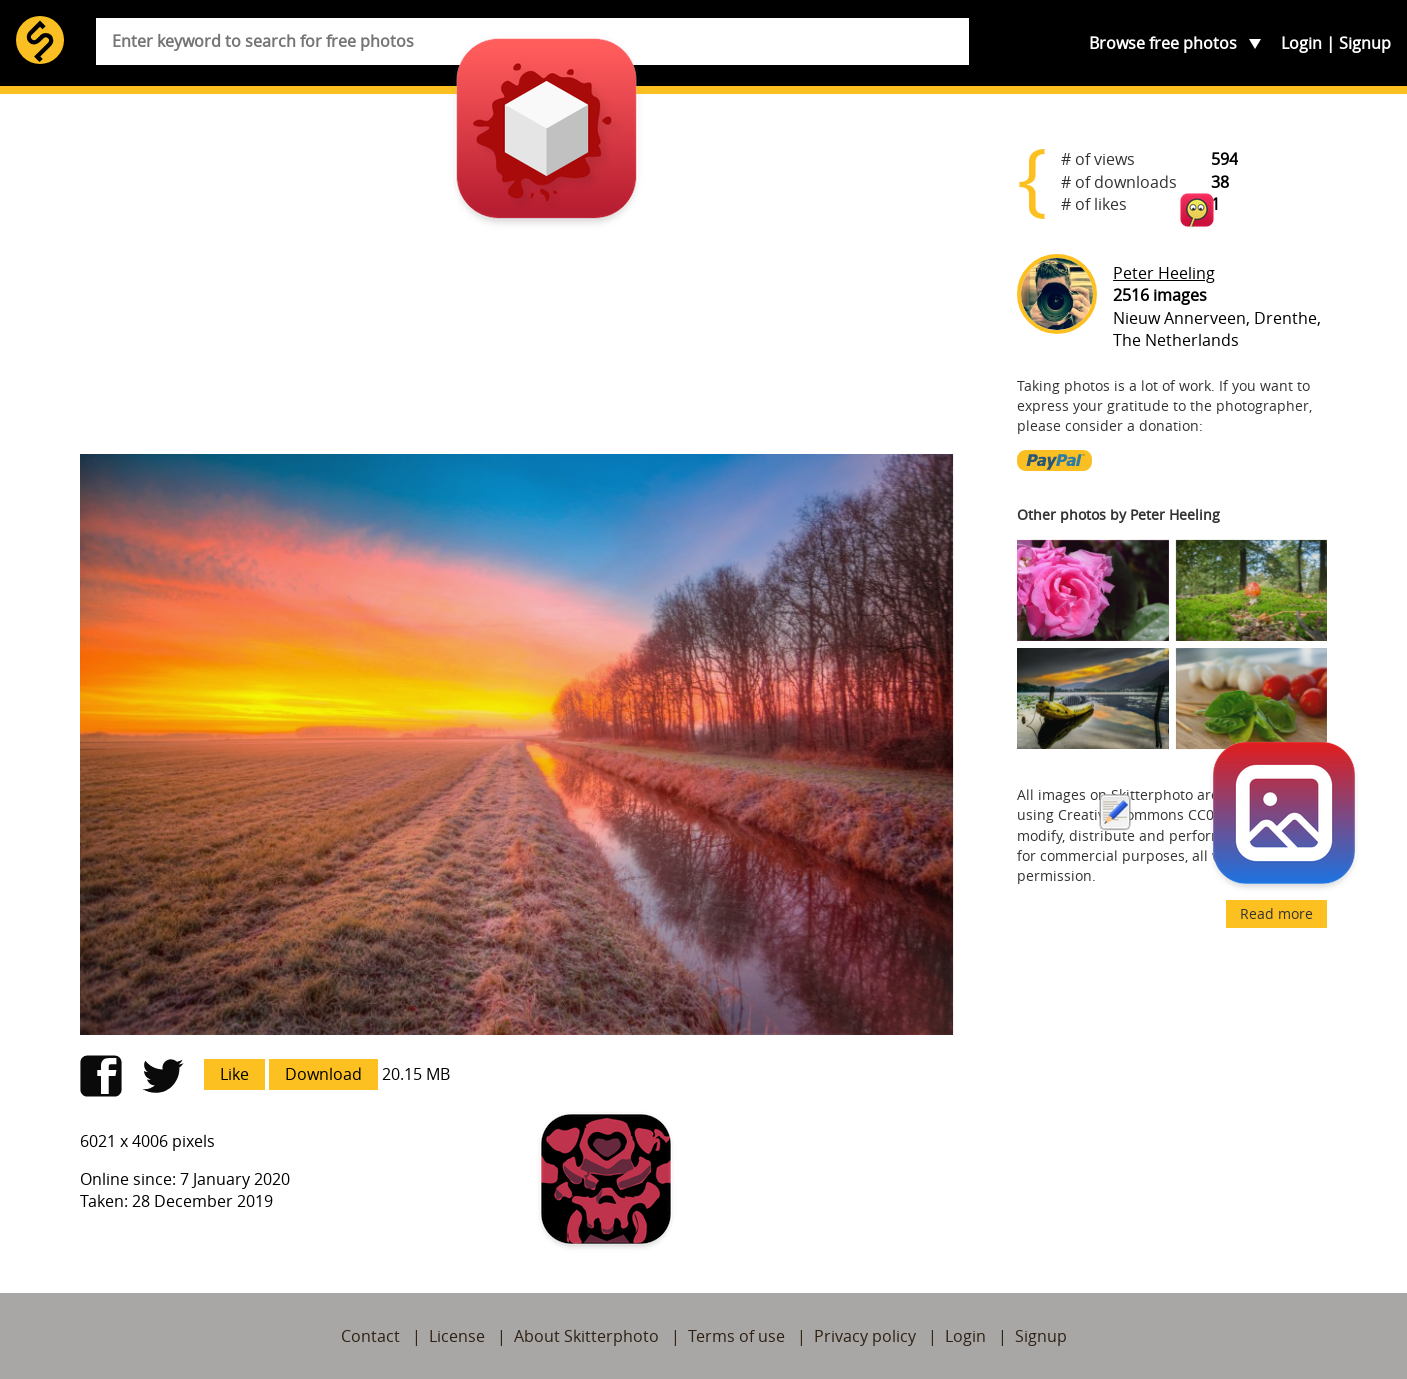 This screenshot has width=1407, height=1379. What do you see at coordinates (546, 128) in the screenshot?
I see `launch assaultcube game` at bounding box center [546, 128].